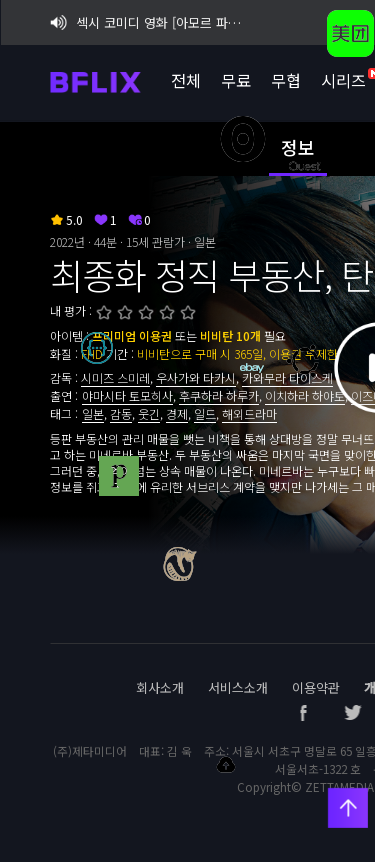 This screenshot has height=862, width=375. What do you see at coordinates (350, 33) in the screenshot?
I see `open the Meituan app` at bounding box center [350, 33].